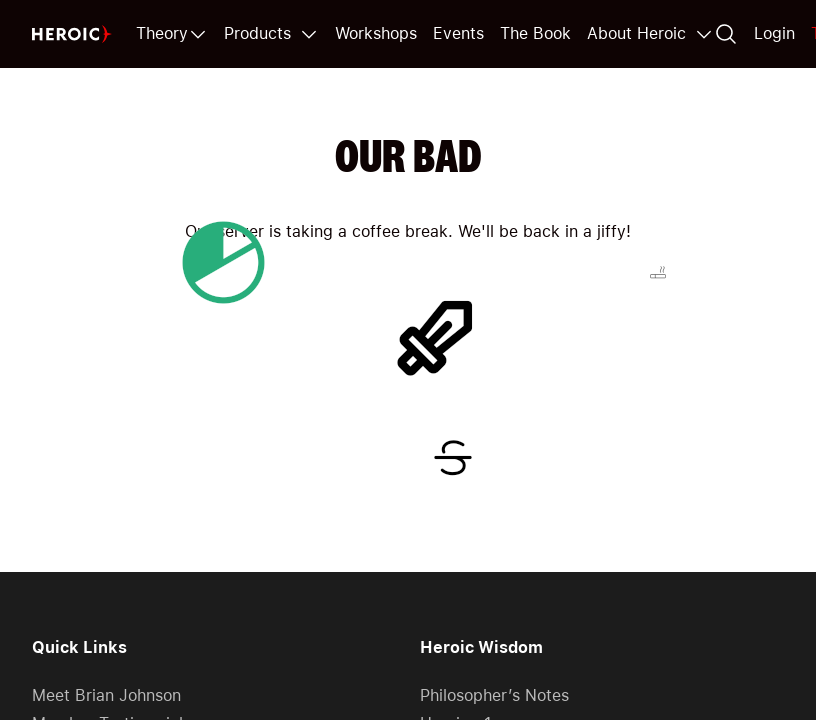 The width and height of the screenshot is (816, 720). I want to click on access combat or battle features, so click(436, 336).